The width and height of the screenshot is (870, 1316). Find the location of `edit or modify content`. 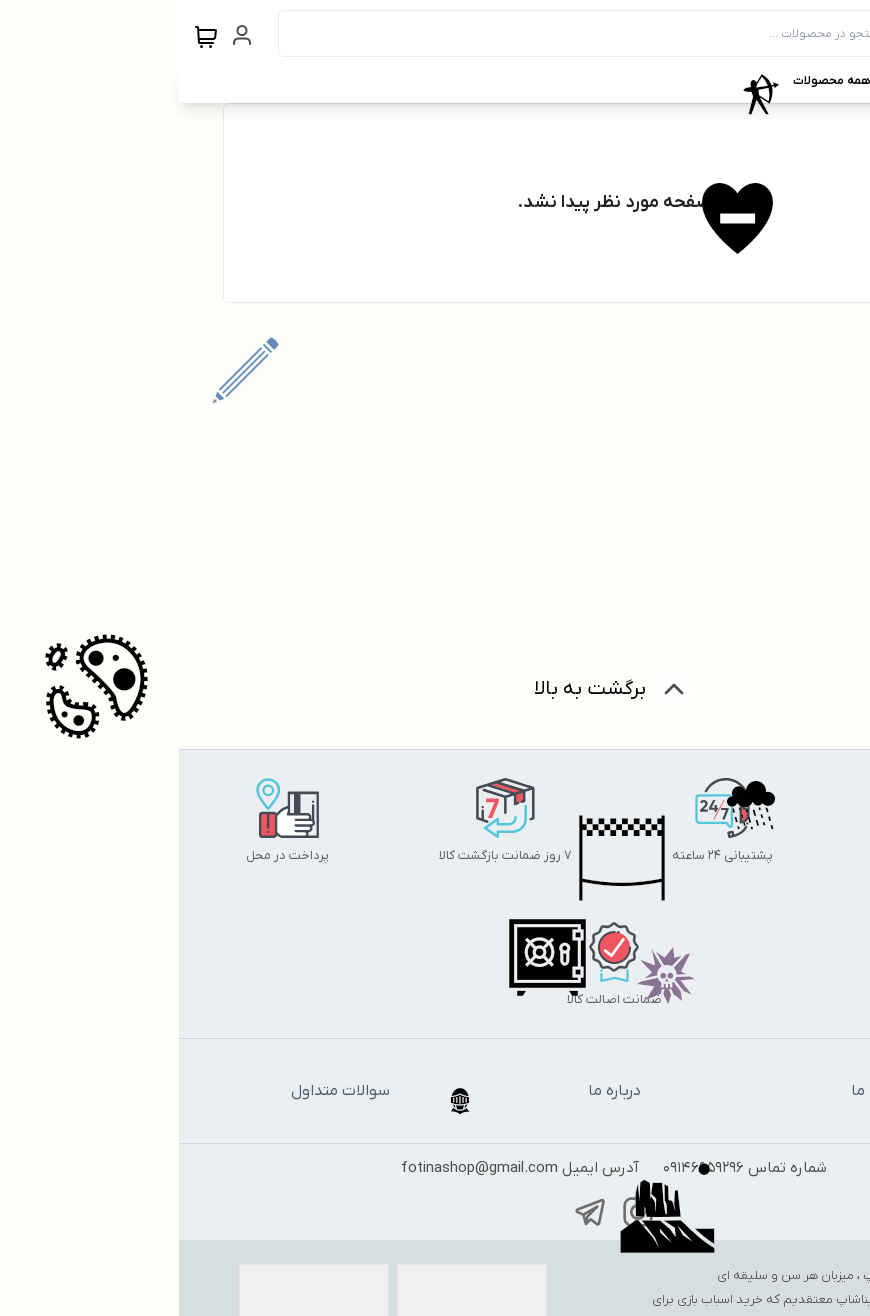

edit or modify content is located at coordinates (245, 370).